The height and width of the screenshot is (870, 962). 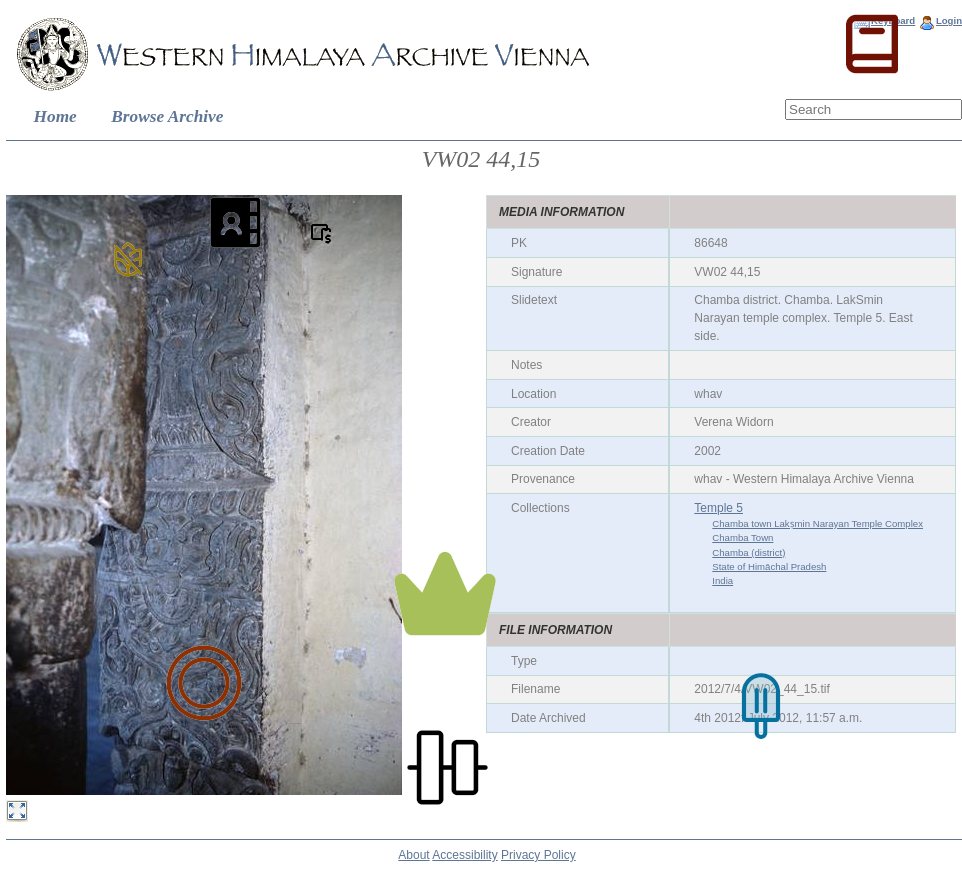 I want to click on indicates premium or VIP membership status, so click(x=445, y=599).